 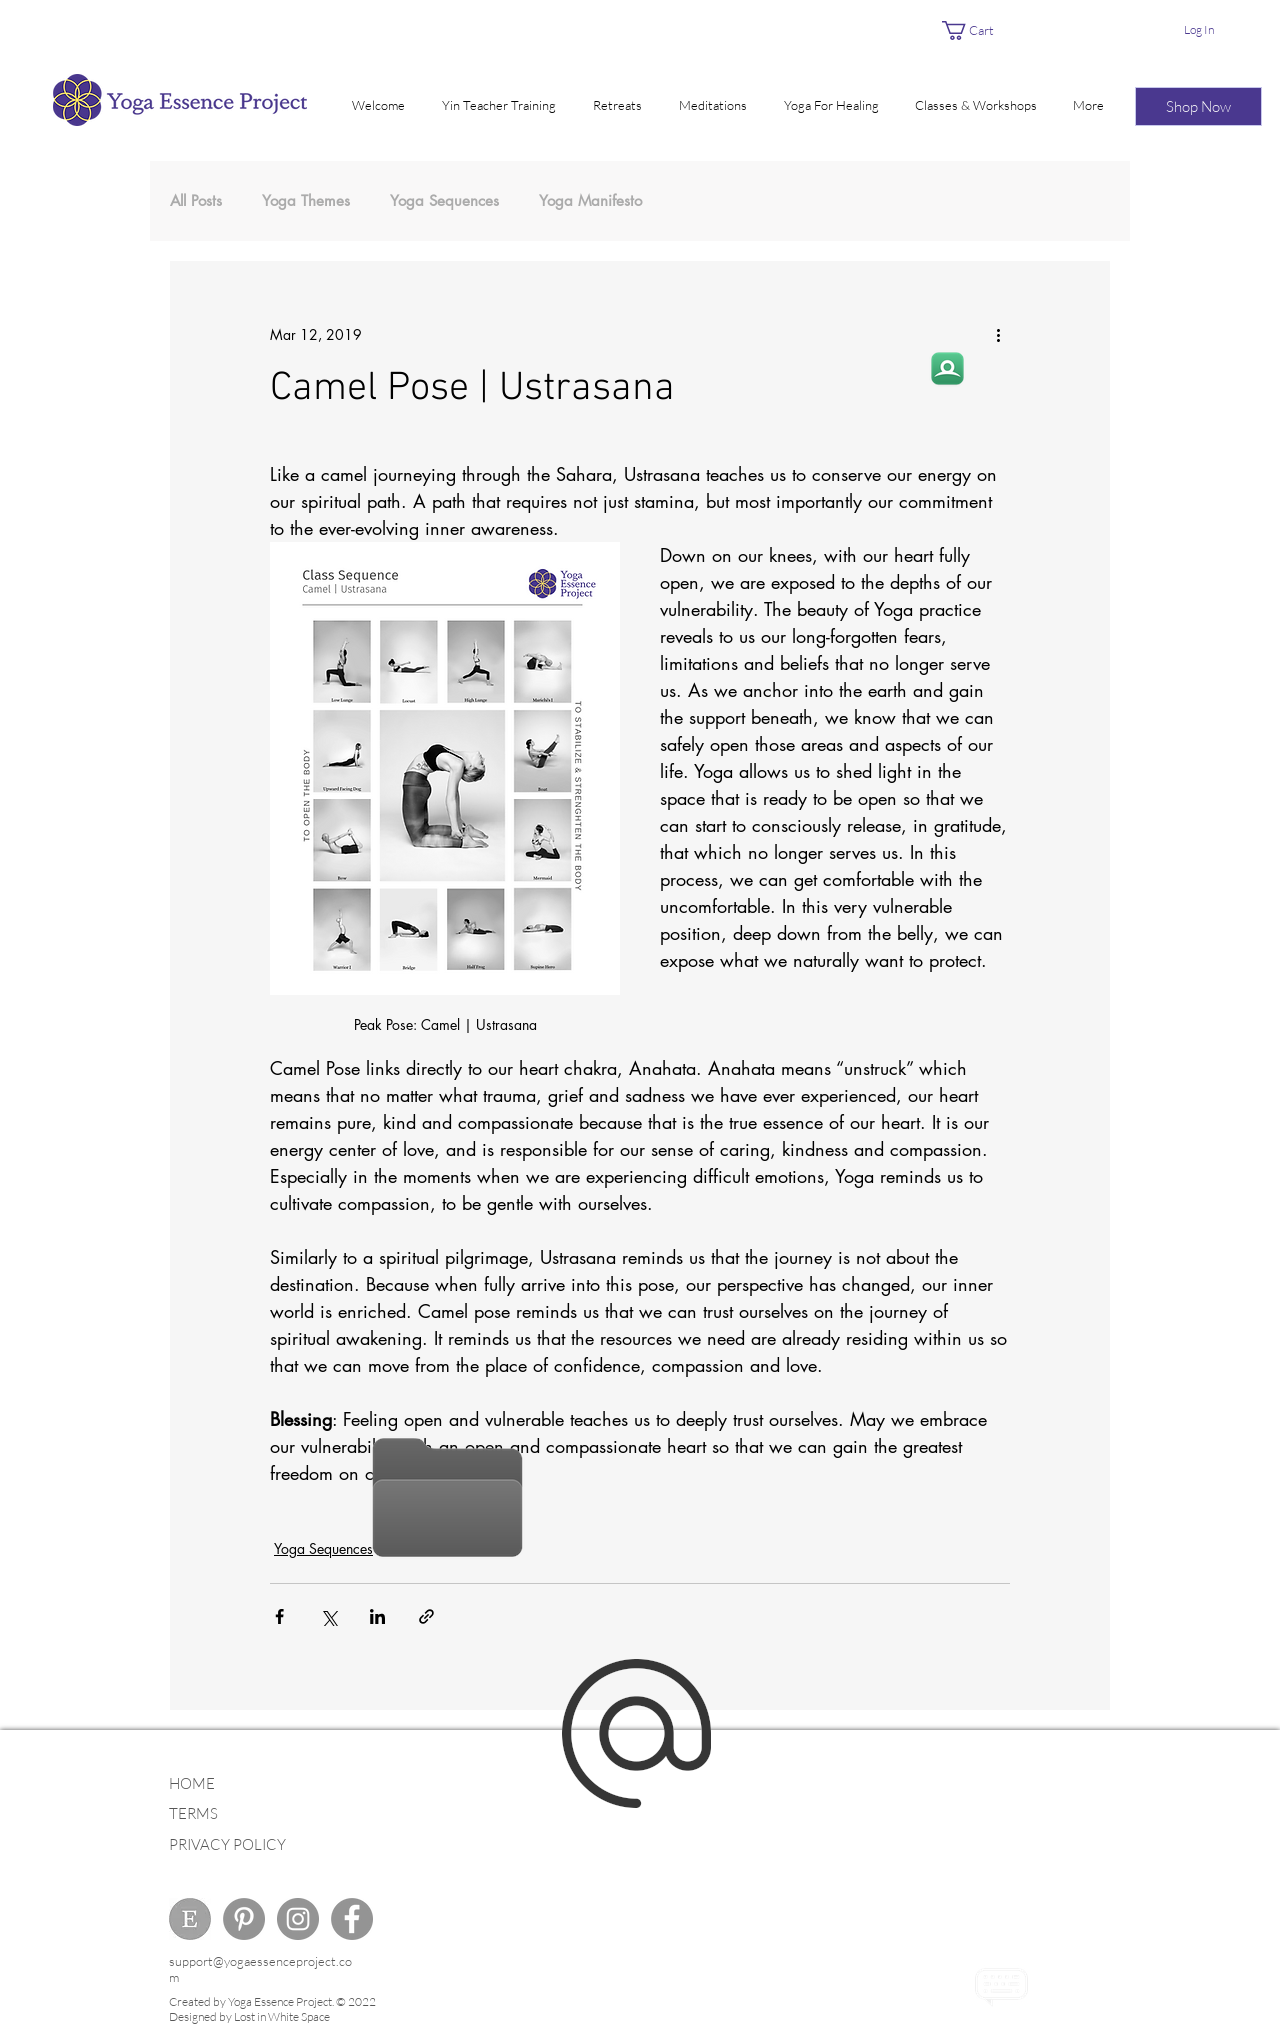 What do you see at coordinates (947, 368) in the screenshot?
I see `open renderdoc graphics debugging application` at bounding box center [947, 368].